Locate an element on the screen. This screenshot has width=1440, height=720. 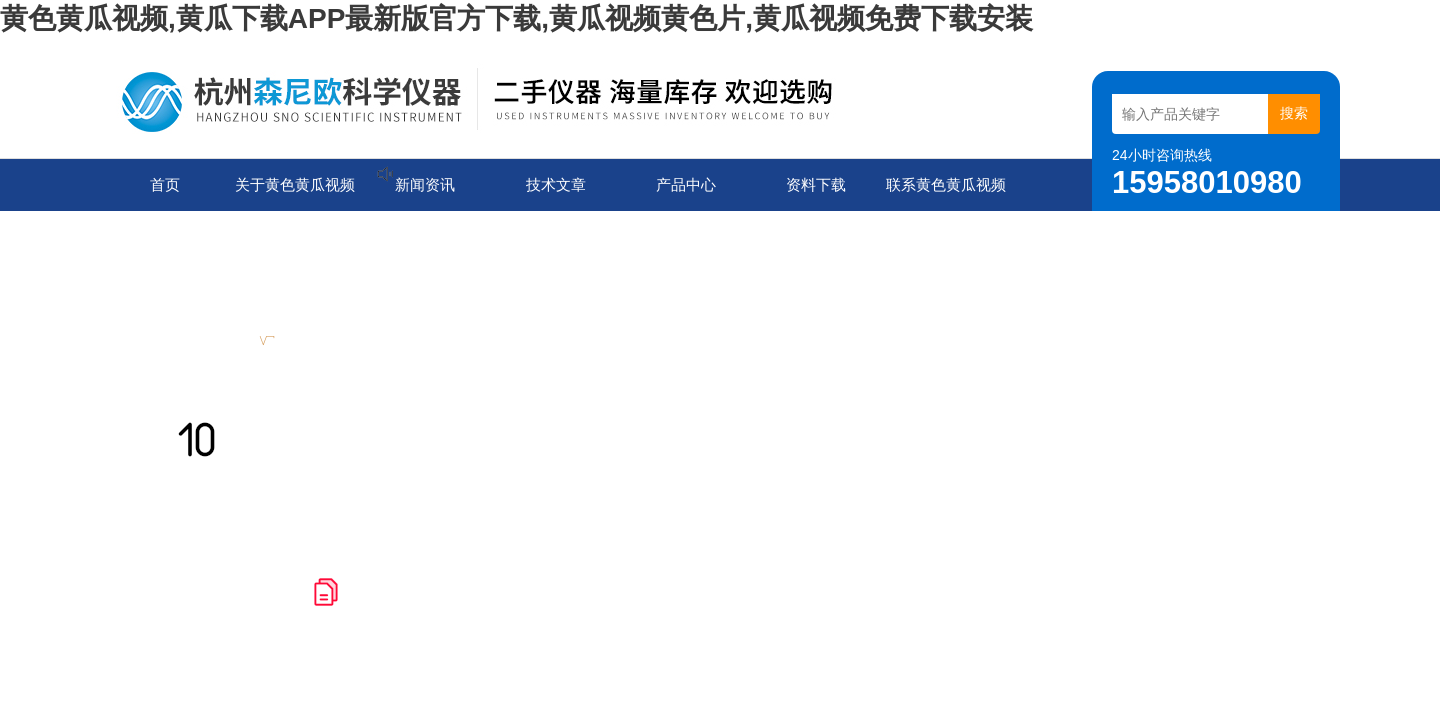
view all files or documents is located at coordinates (326, 592).